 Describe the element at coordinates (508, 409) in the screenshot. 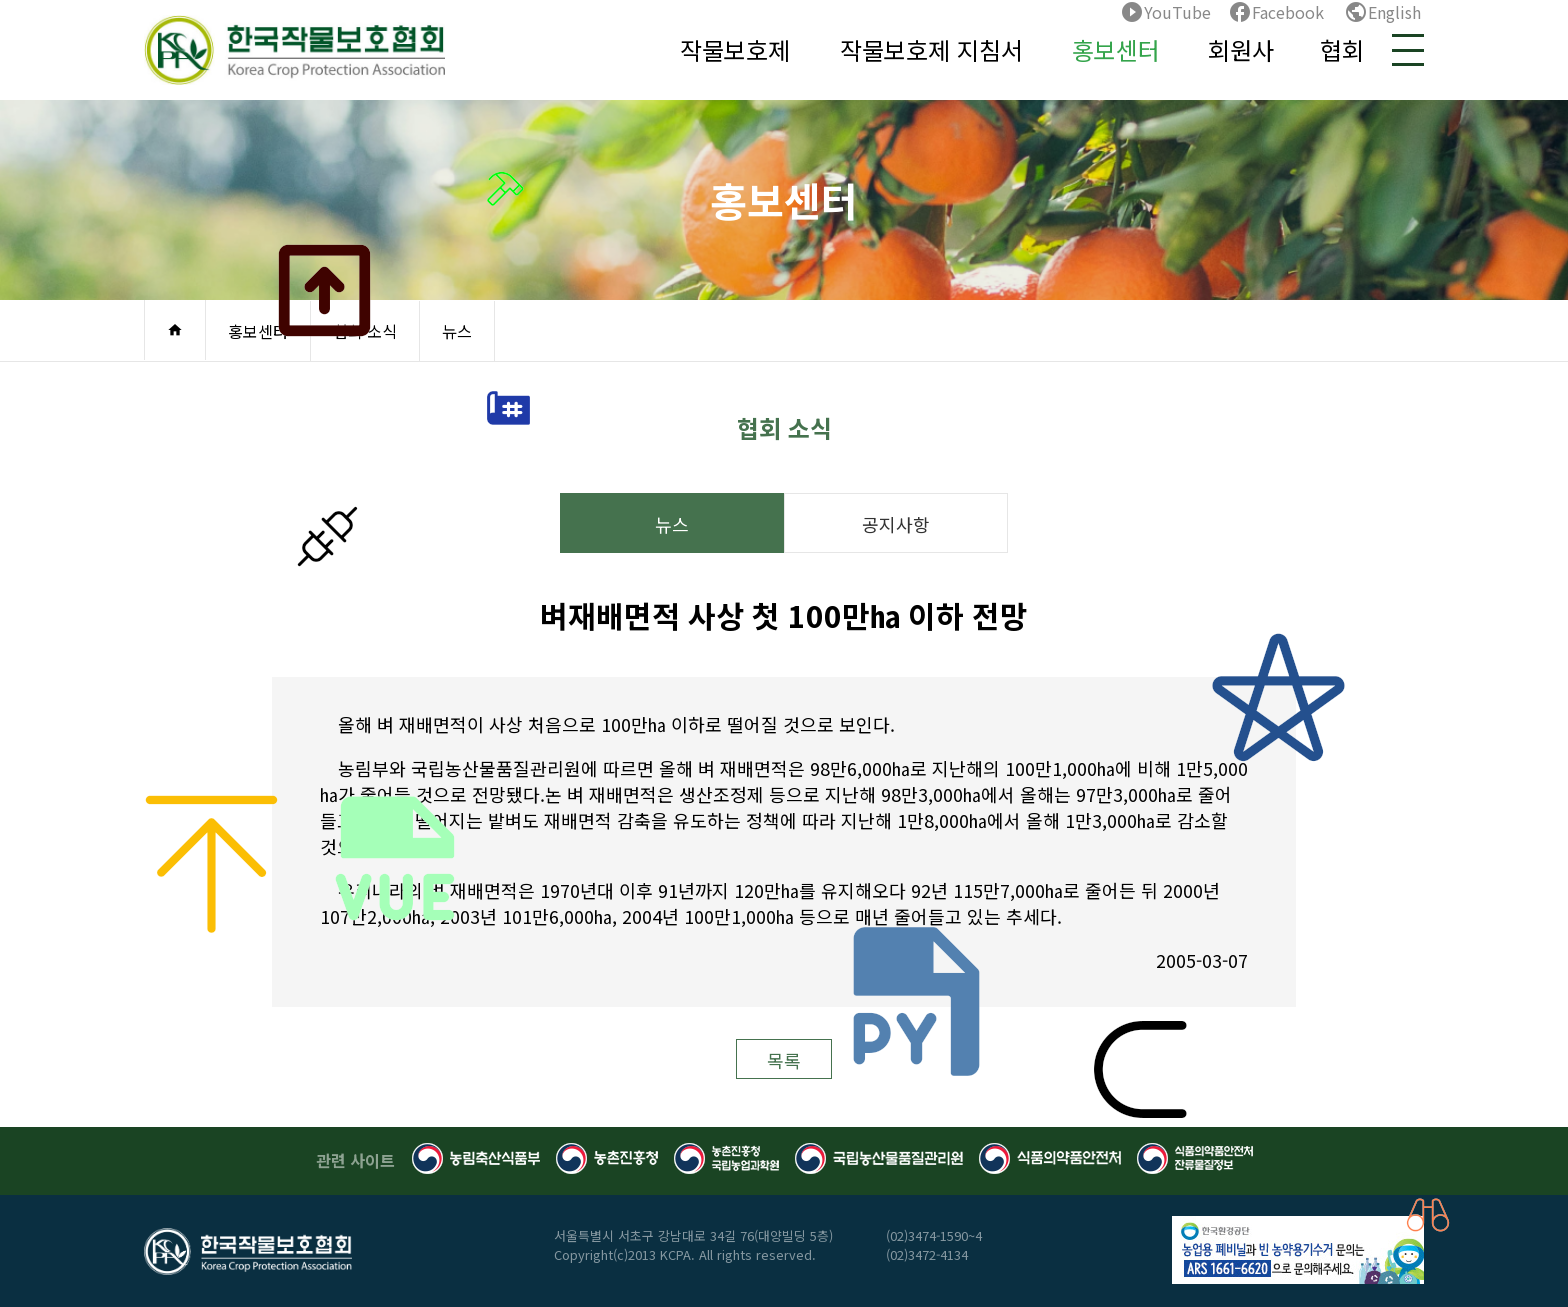

I see `view project blueprints or technical documents` at that location.